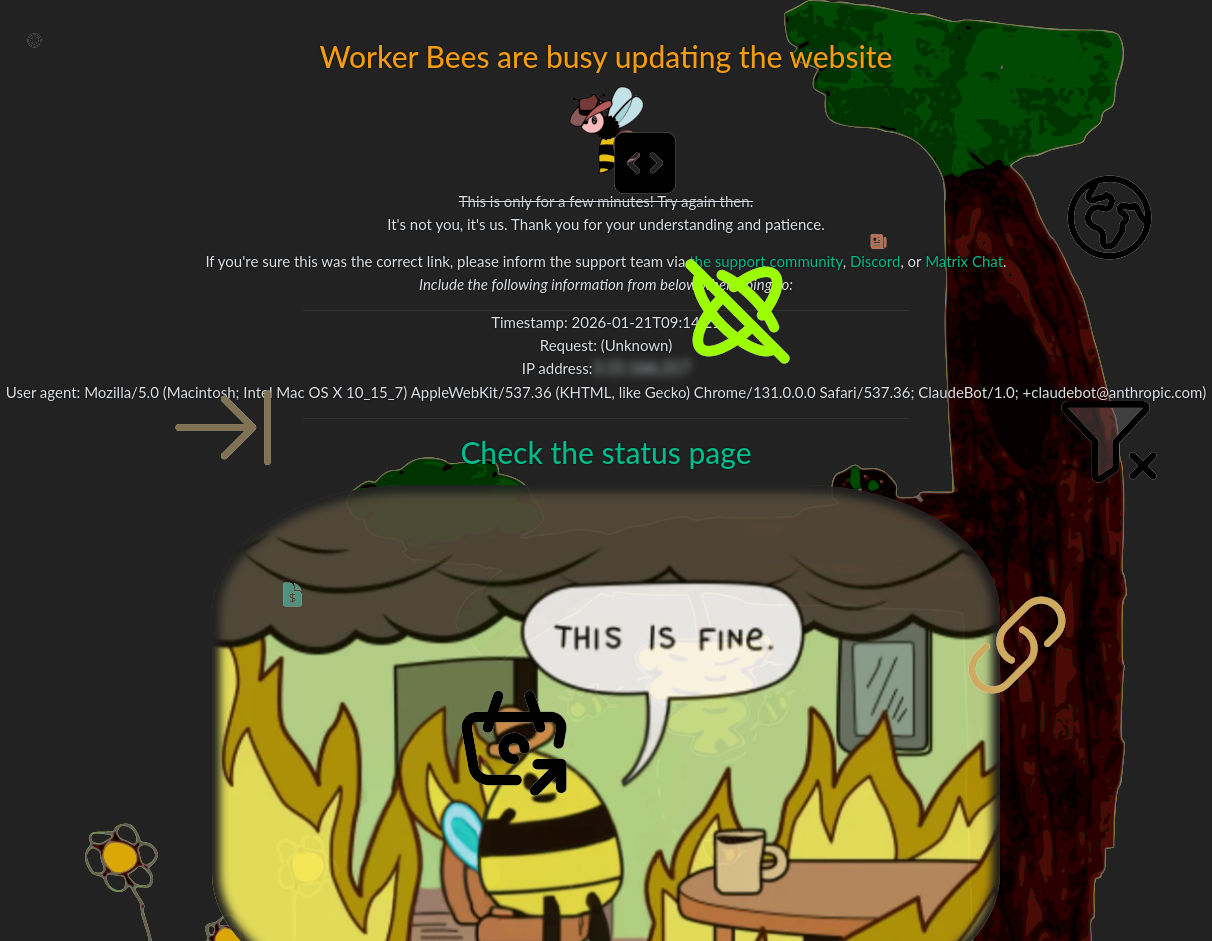  I want to click on view news articles or updates, so click(878, 241).